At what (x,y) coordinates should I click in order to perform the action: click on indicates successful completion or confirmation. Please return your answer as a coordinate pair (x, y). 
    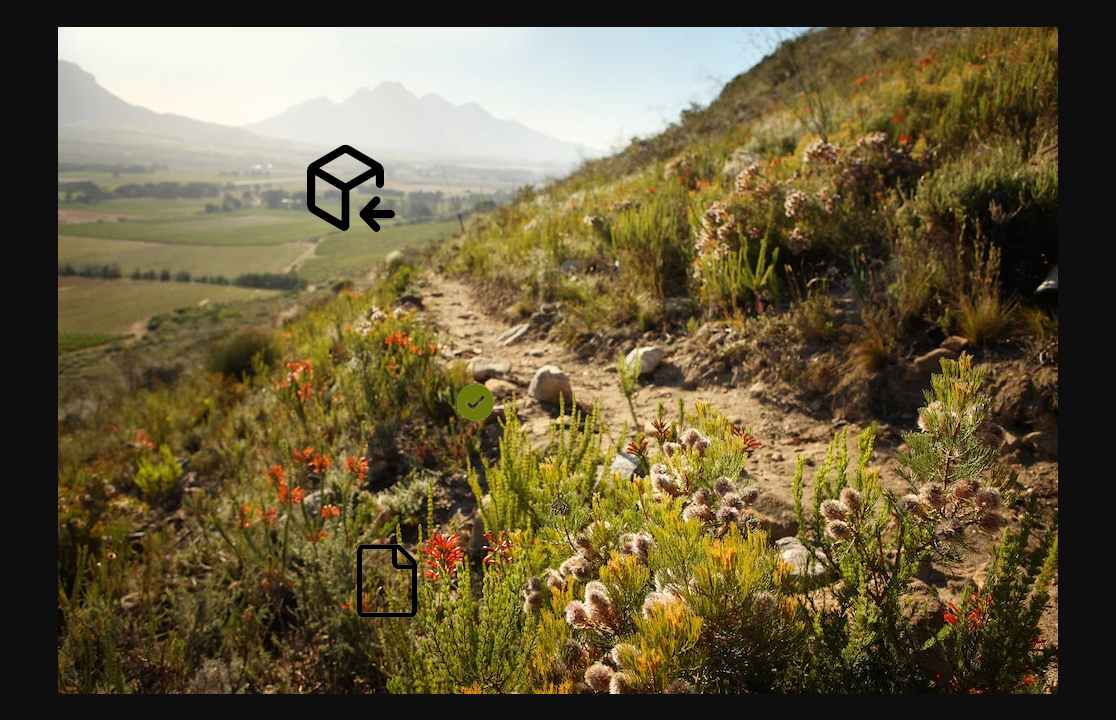
    Looking at the image, I should click on (475, 402).